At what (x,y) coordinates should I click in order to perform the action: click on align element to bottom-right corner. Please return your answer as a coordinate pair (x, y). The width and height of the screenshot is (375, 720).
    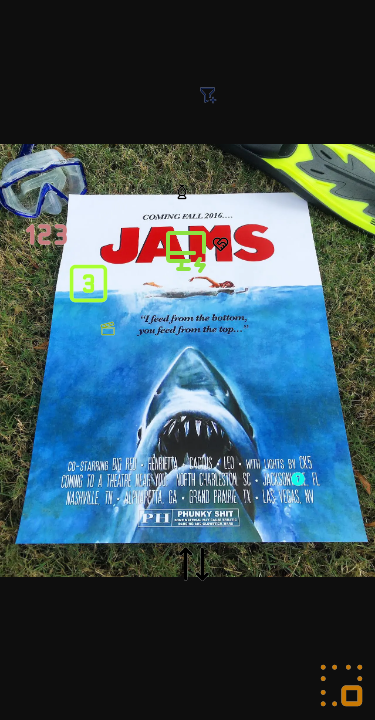
    Looking at the image, I should click on (341, 685).